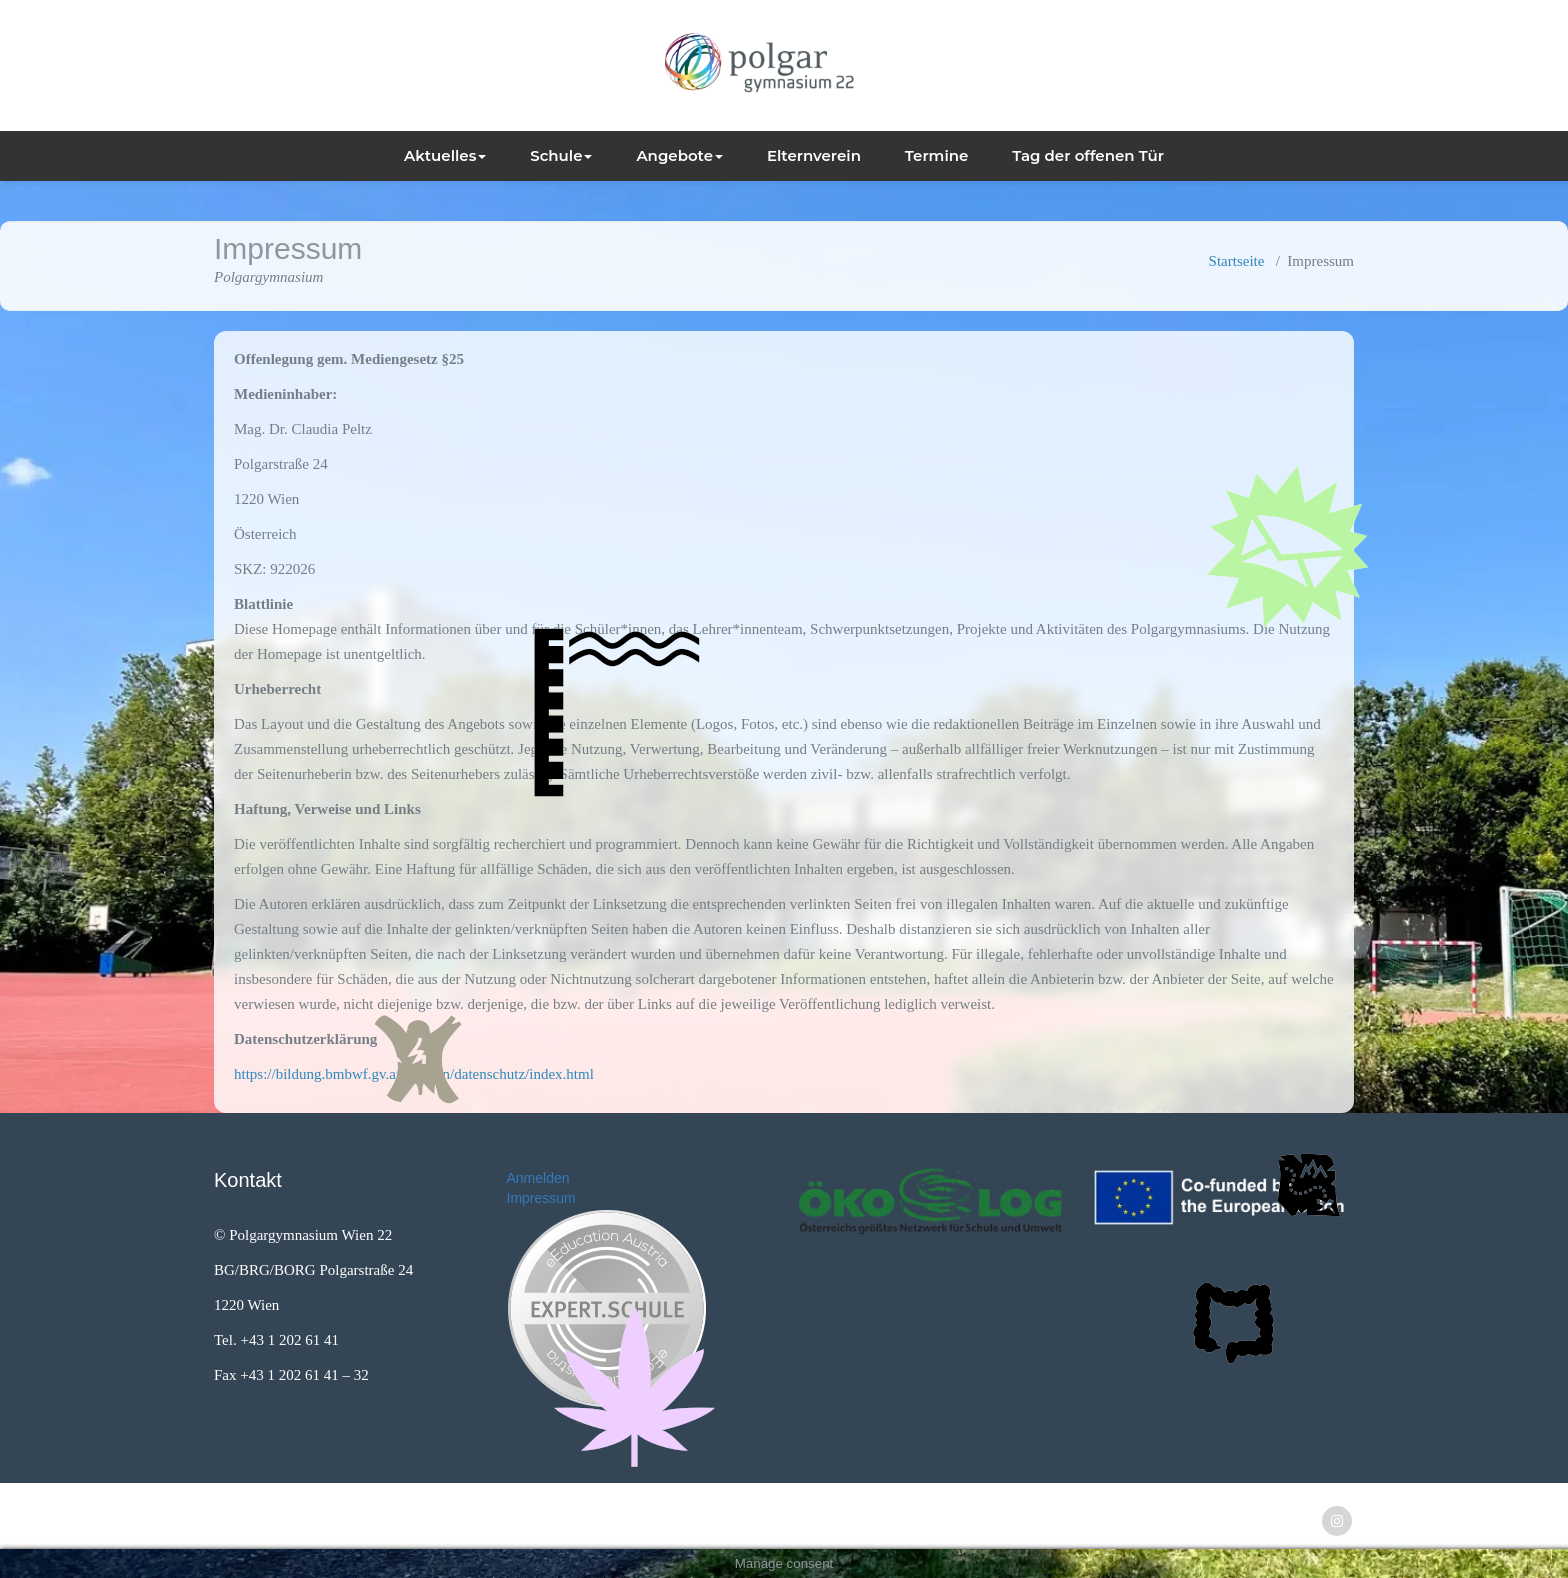 Image resolution: width=1568 pixels, height=1578 pixels. What do you see at coordinates (612, 712) in the screenshot?
I see `indicates high tide water level` at bounding box center [612, 712].